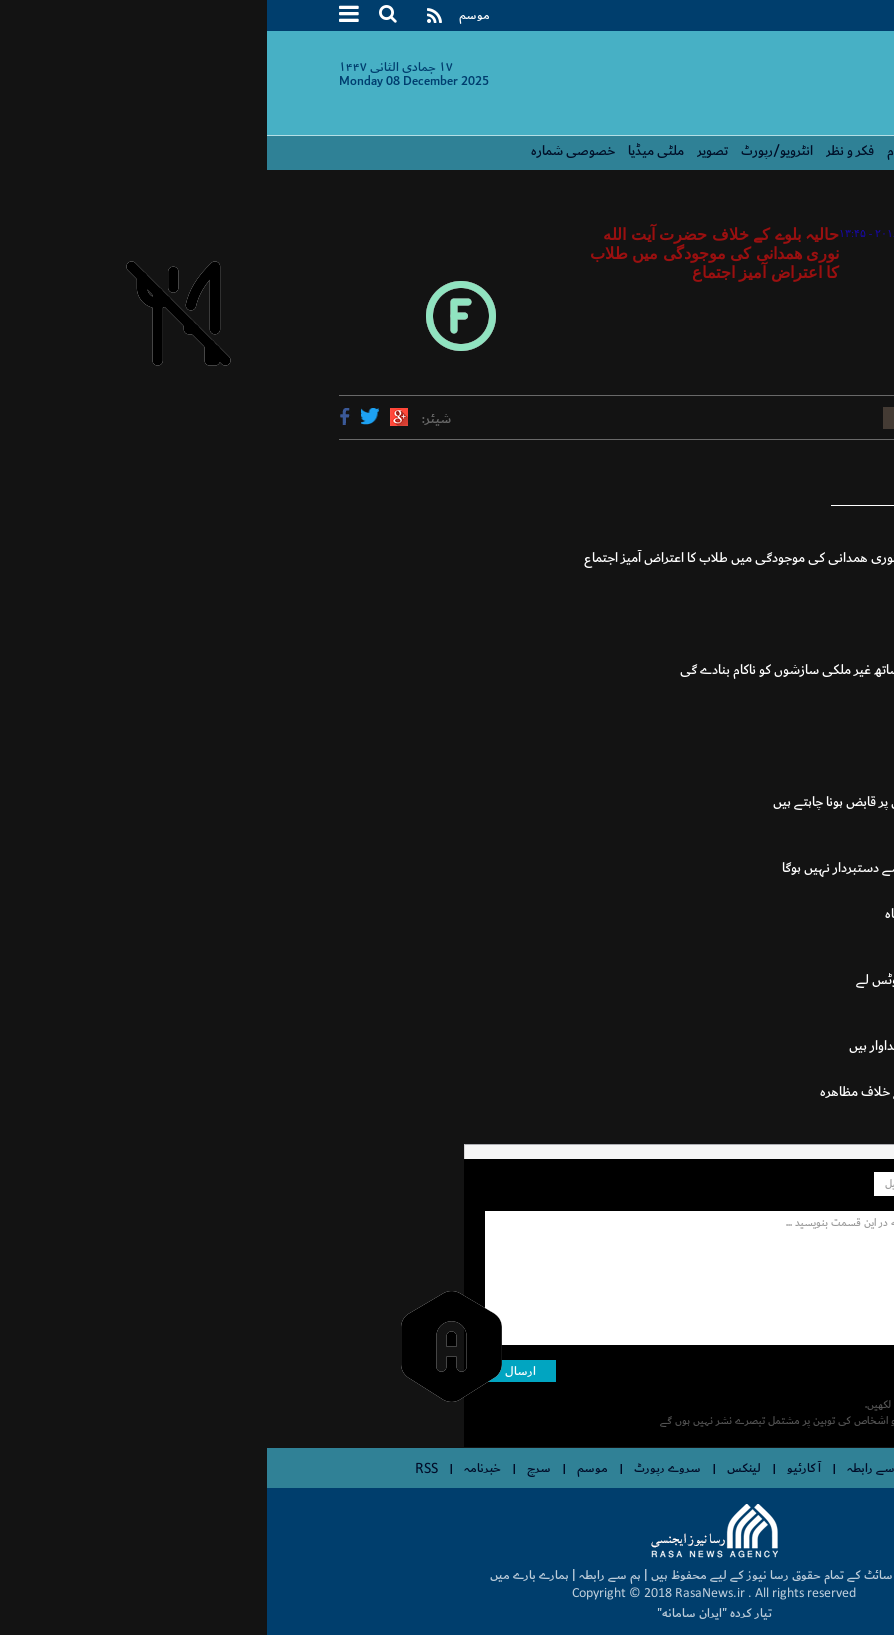 The height and width of the screenshot is (1635, 894). Describe the element at coordinates (461, 316) in the screenshot. I see `tumble dry on low heat setting` at that location.